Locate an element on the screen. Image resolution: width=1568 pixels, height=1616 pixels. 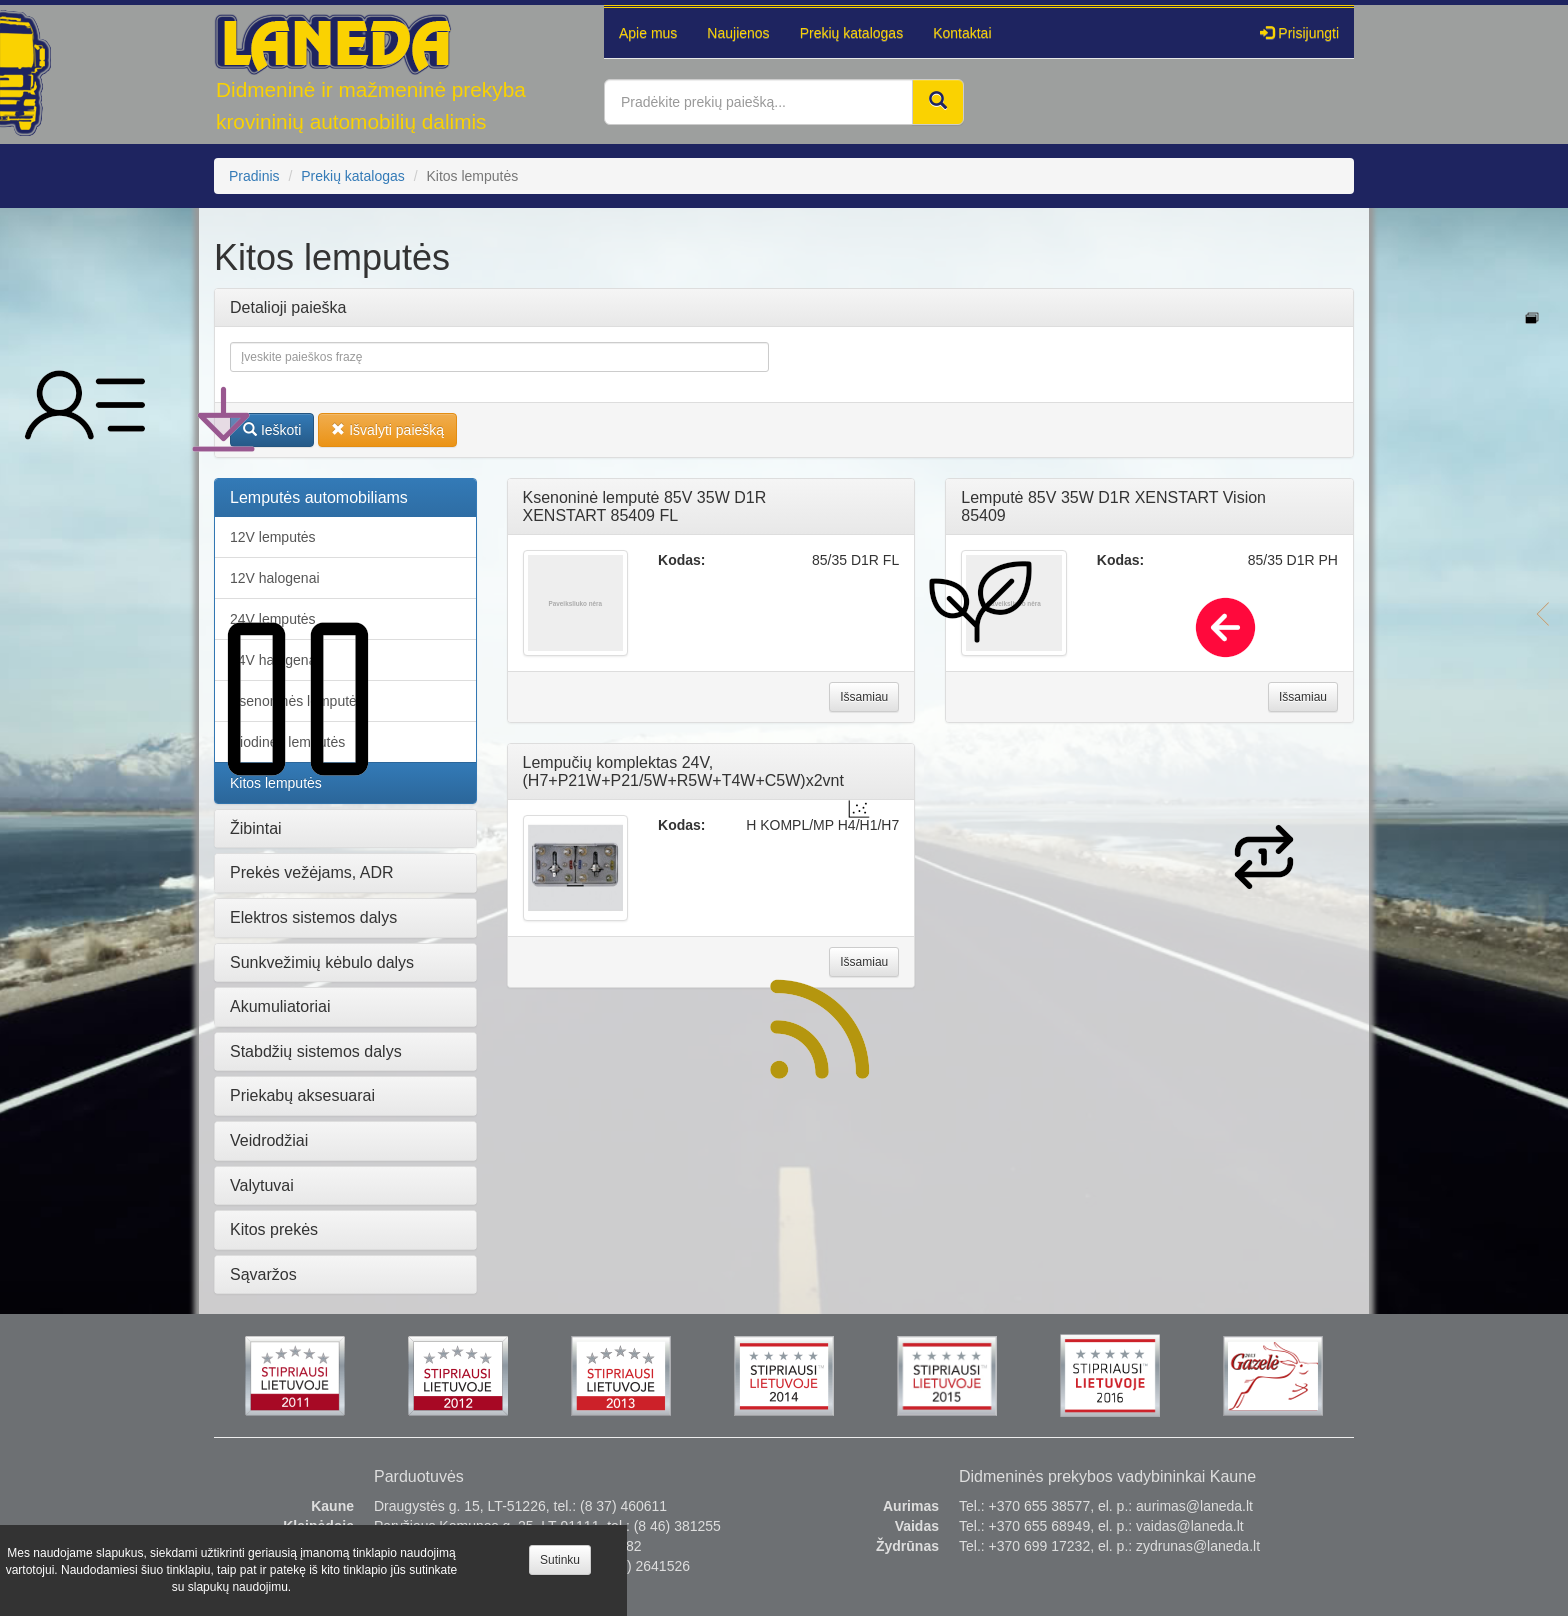
subscribe to RSS feed is located at coordinates (813, 1036).